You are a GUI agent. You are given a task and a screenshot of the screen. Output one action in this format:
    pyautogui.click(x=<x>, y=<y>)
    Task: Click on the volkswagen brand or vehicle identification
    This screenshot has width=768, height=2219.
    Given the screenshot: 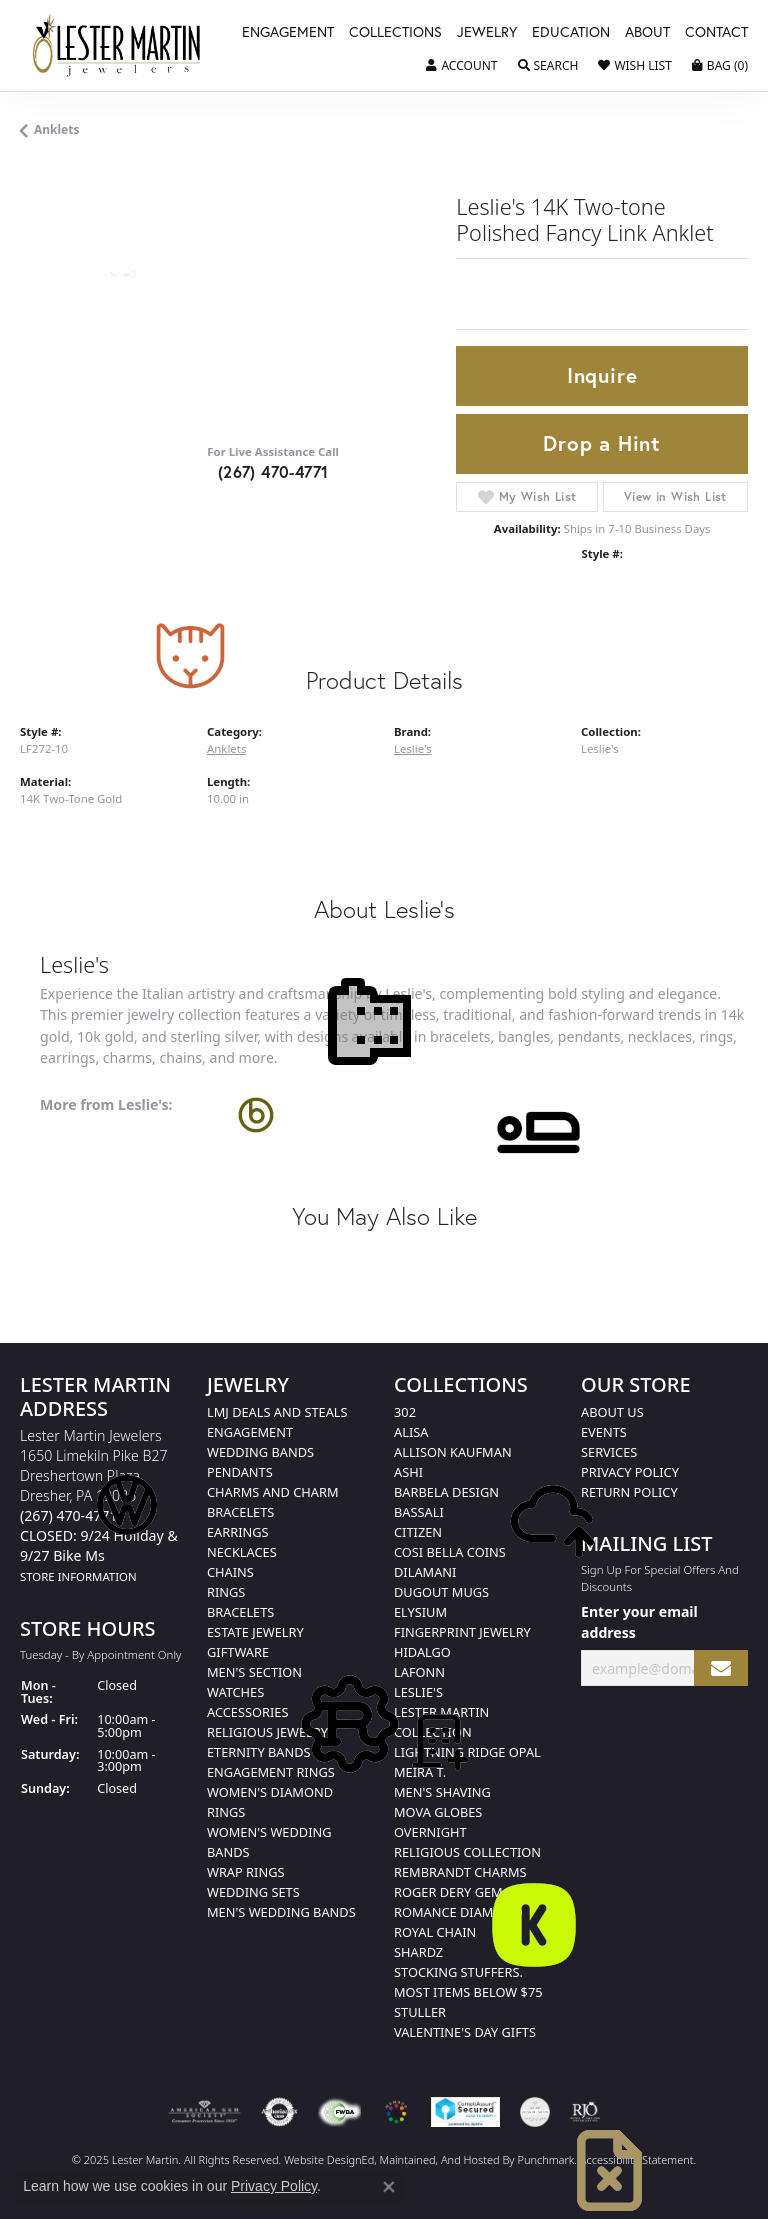 What is the action you would take?
    pyautogui.click(x=127, y=1505)
    